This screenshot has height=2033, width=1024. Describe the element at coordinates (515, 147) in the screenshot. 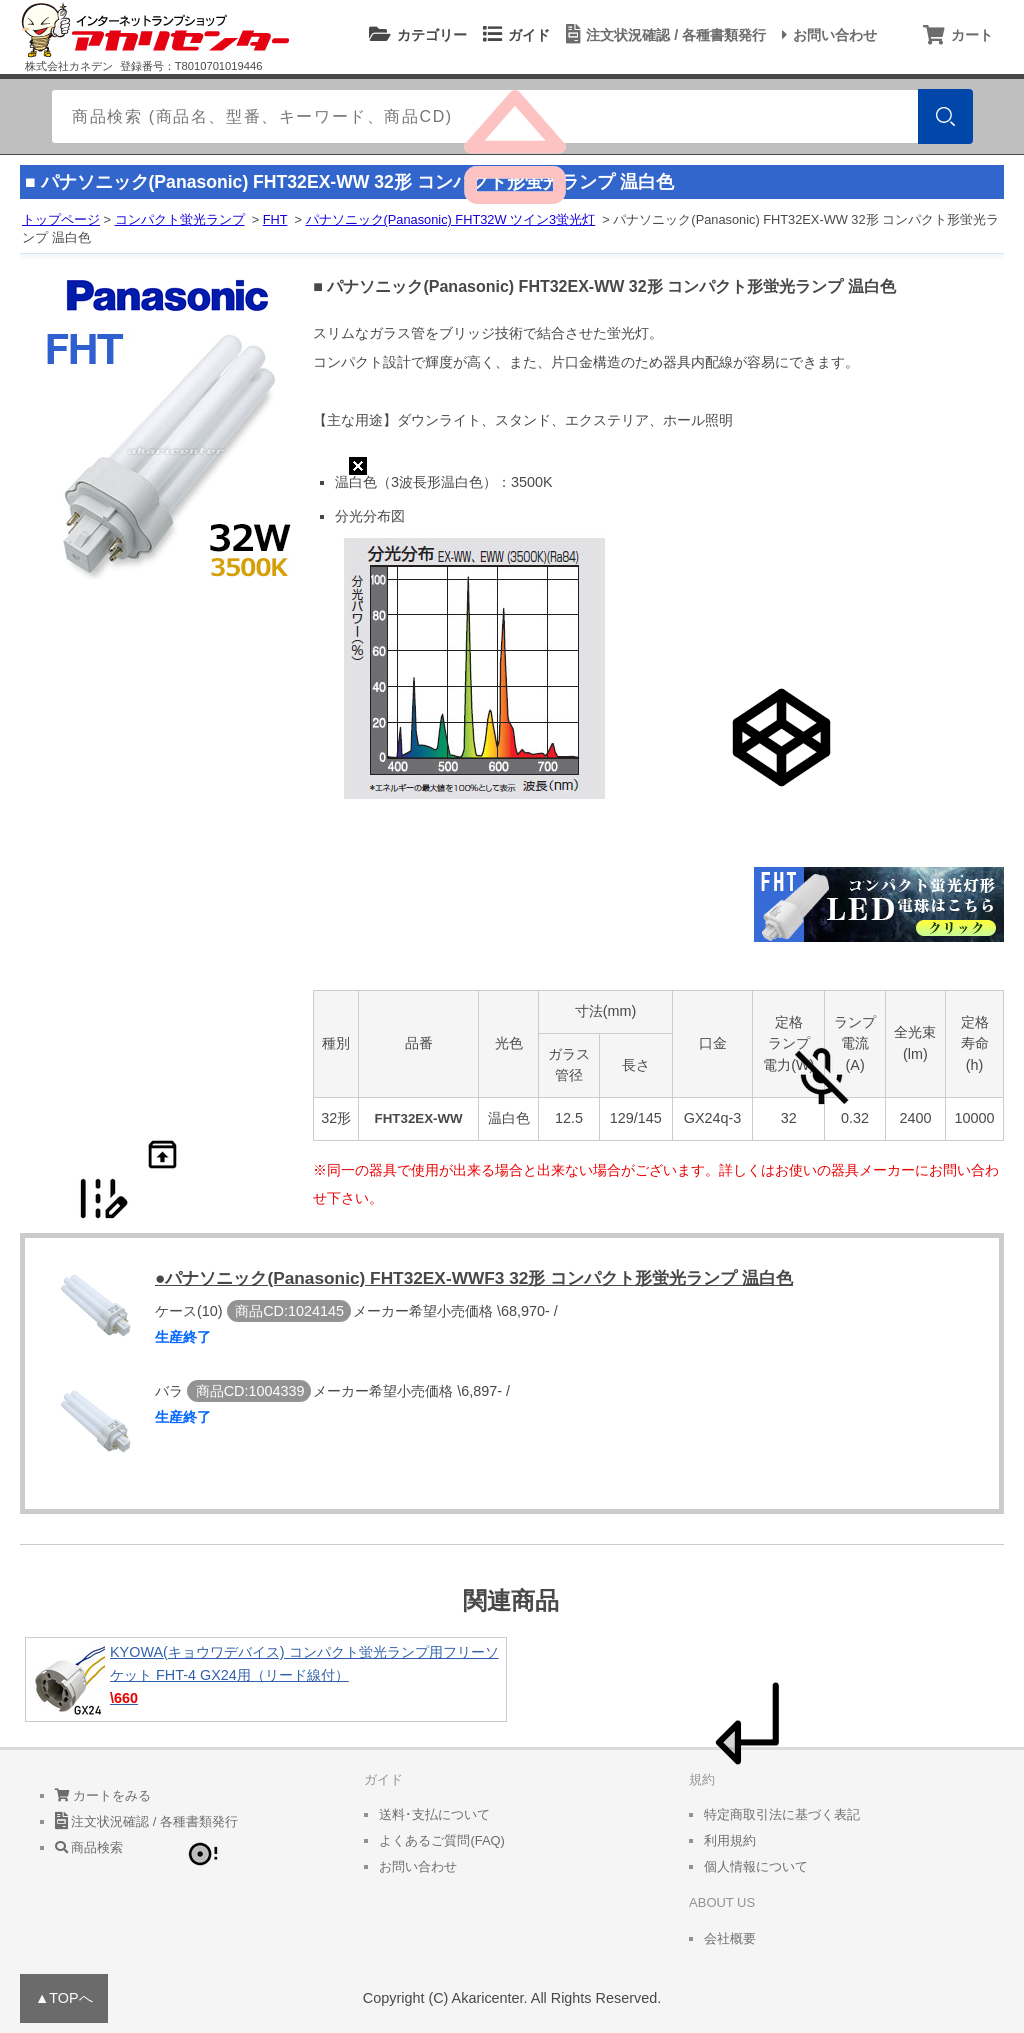

I see `eject media or disc from player` at that location.